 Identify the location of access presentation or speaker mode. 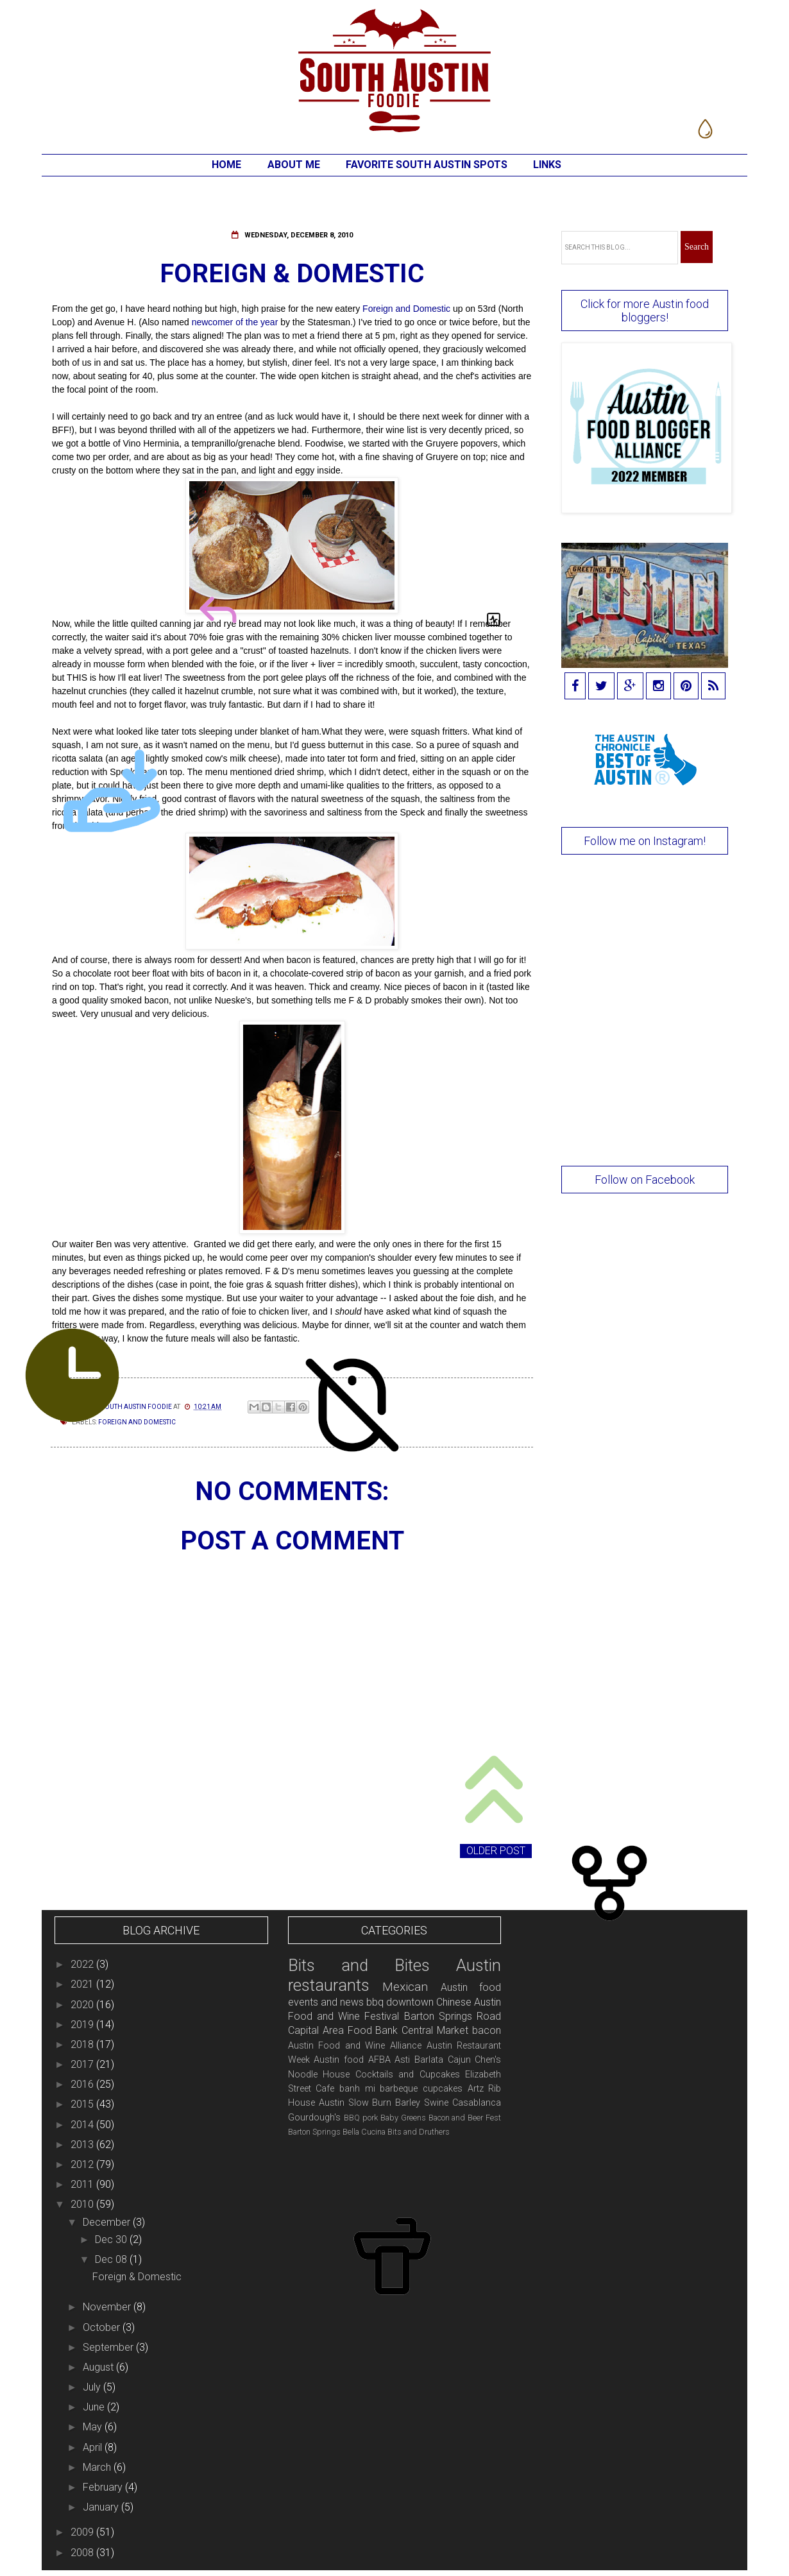
(392, 2256).